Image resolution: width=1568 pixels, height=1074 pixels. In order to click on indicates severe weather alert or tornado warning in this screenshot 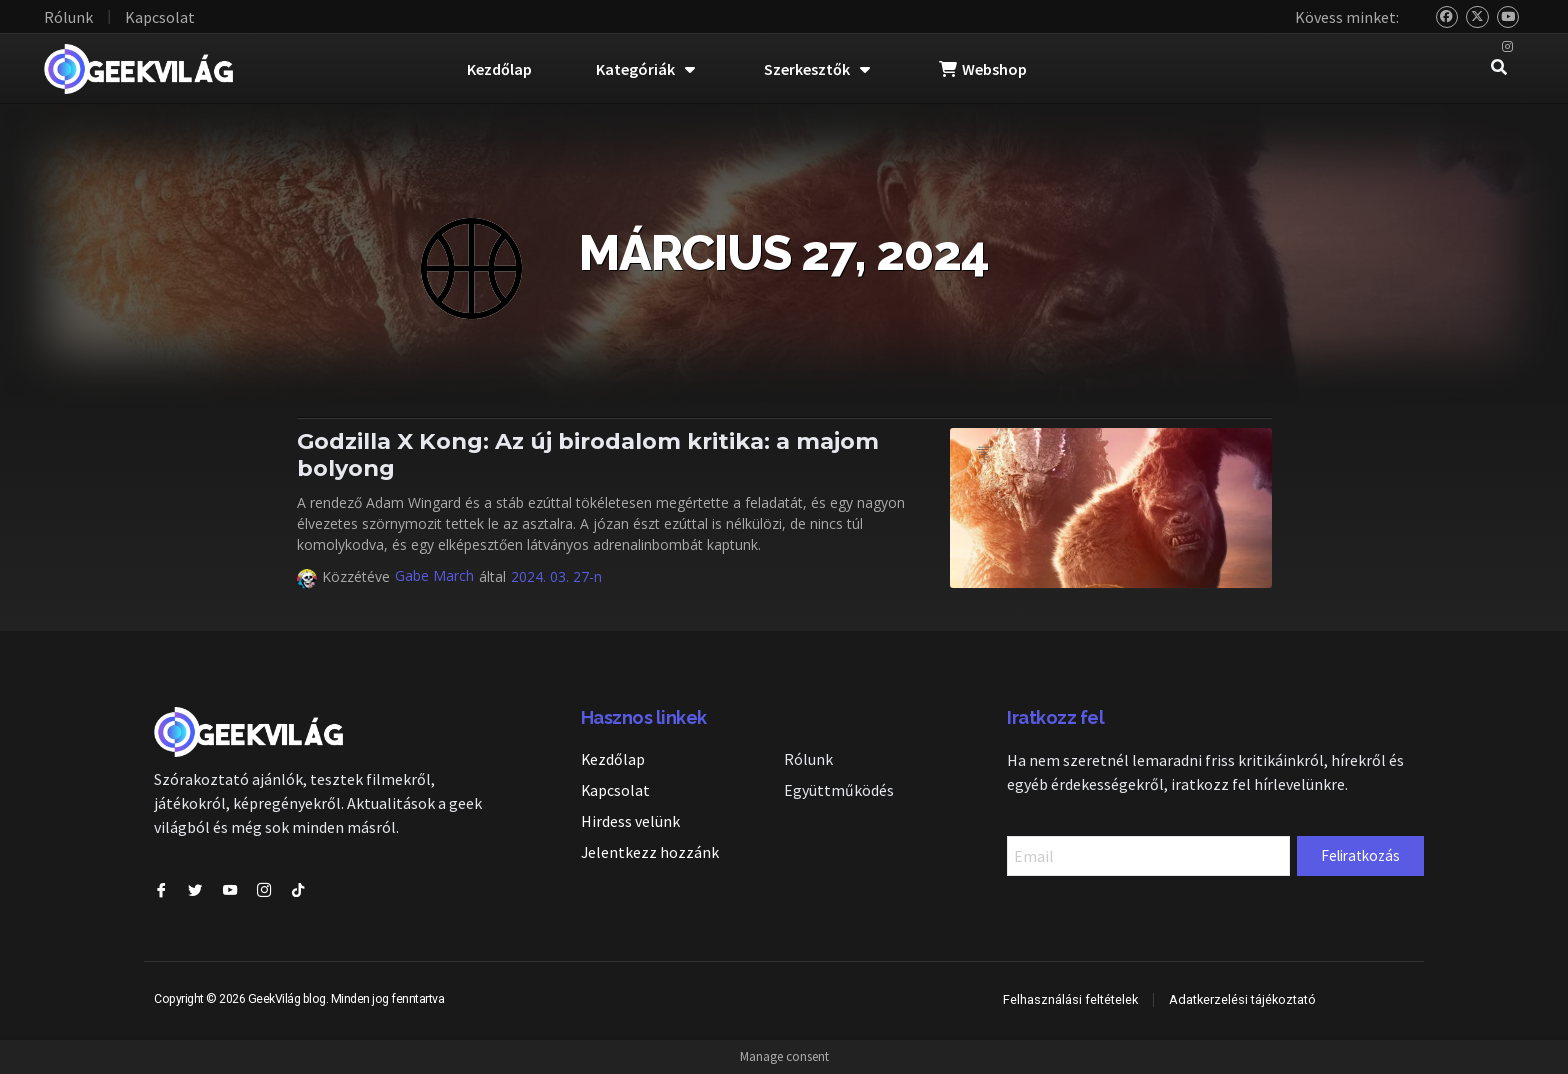, I will do `click(984, 454)`.